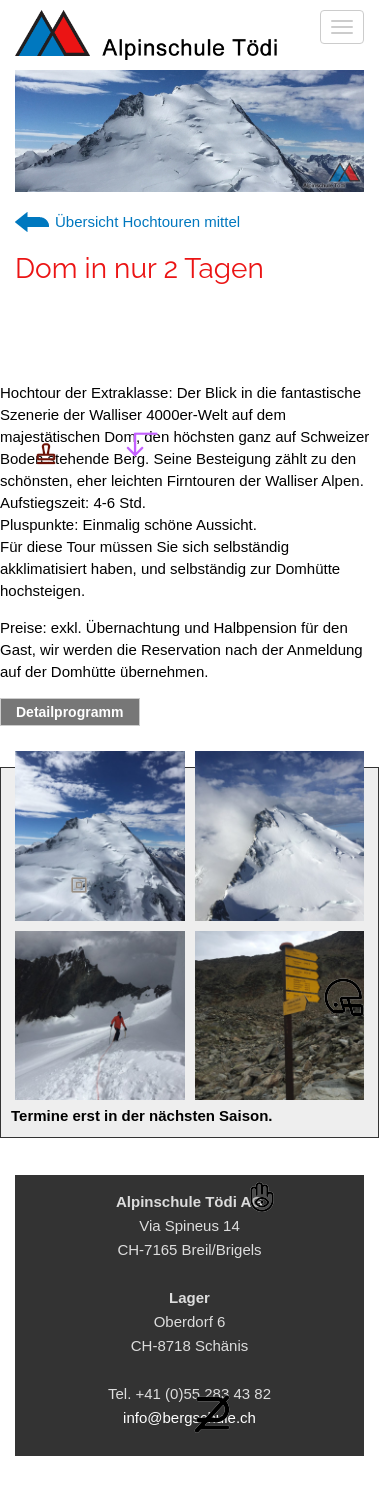  What do you see at coordinates (262, 1197) in the screenshot?
I see `enable palm recognition or hand-based biometric authentication` at bounding box center [262, 1197].